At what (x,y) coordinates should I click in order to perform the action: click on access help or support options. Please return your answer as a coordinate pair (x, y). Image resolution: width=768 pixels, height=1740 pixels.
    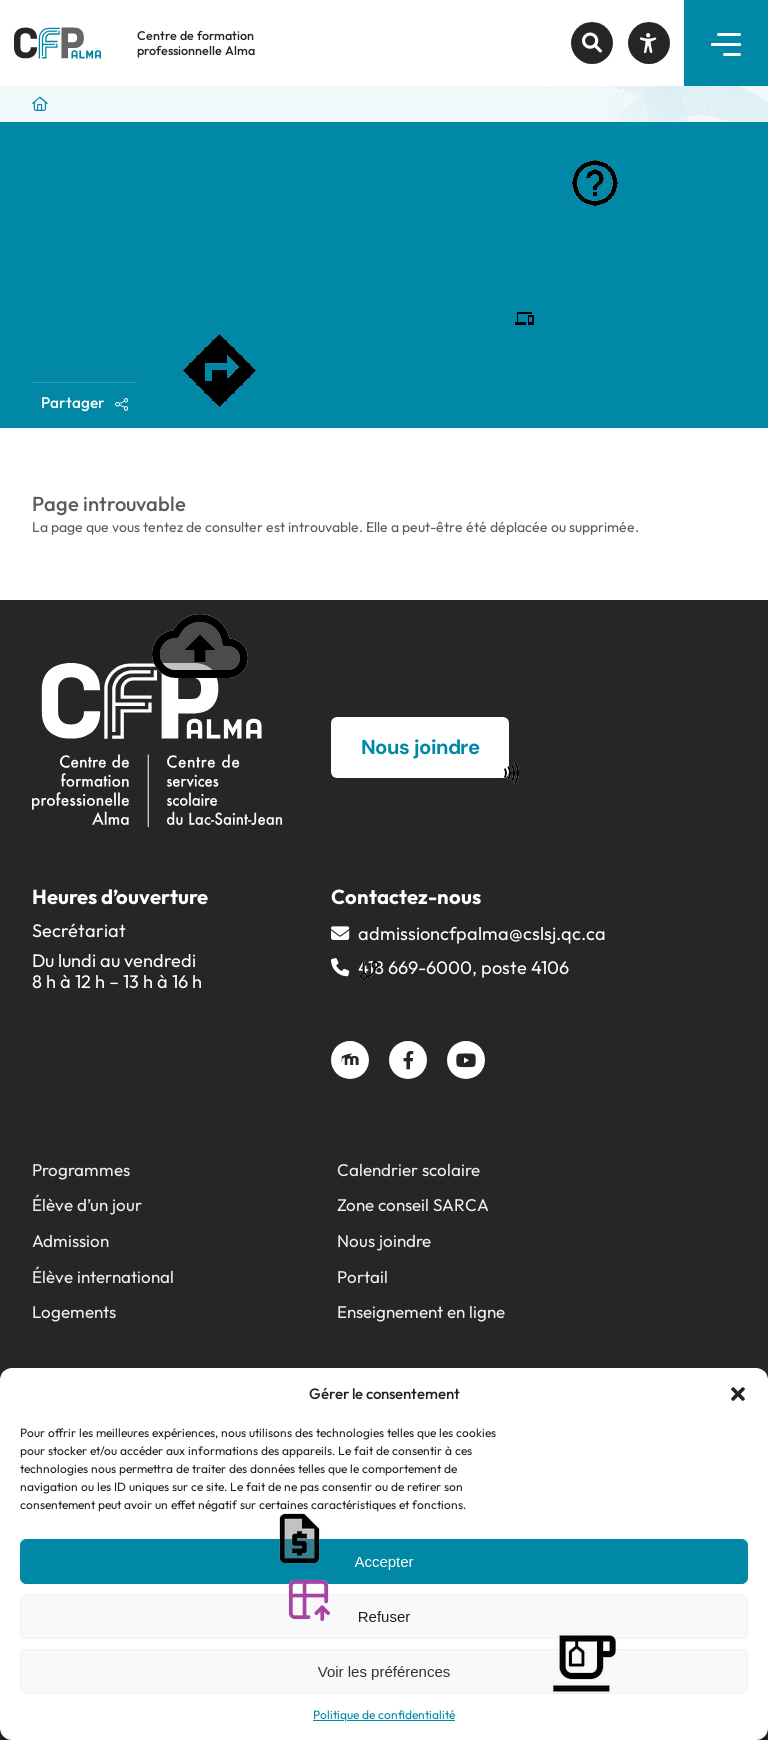
    Looking at the image, I should click on (595, 183).